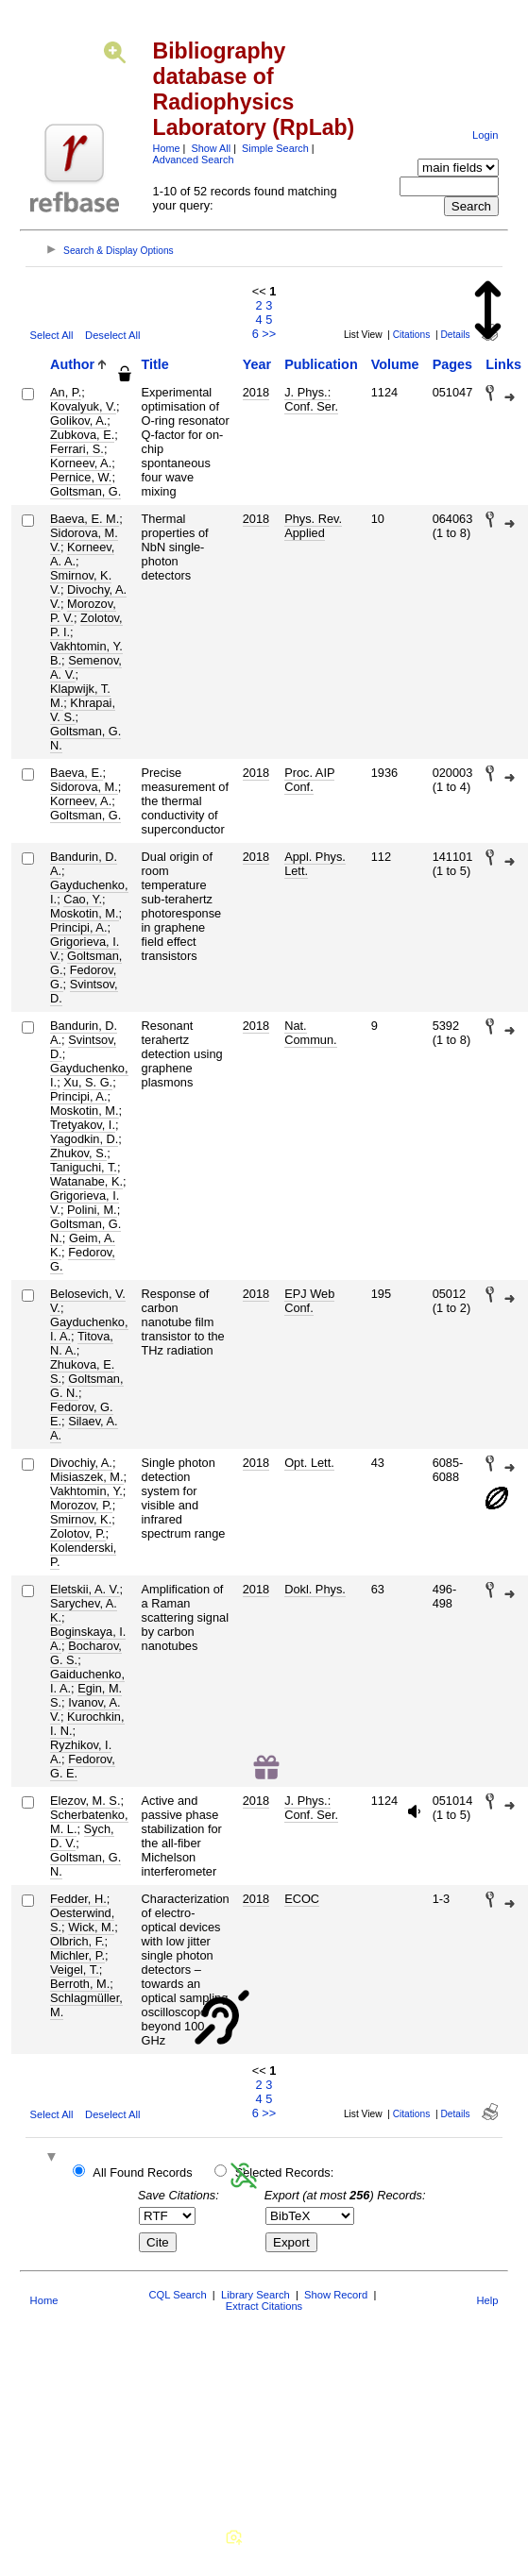 The height and width of the screenshot is (2576, 528). I want to click on resize element vertically, so click(487, 310).